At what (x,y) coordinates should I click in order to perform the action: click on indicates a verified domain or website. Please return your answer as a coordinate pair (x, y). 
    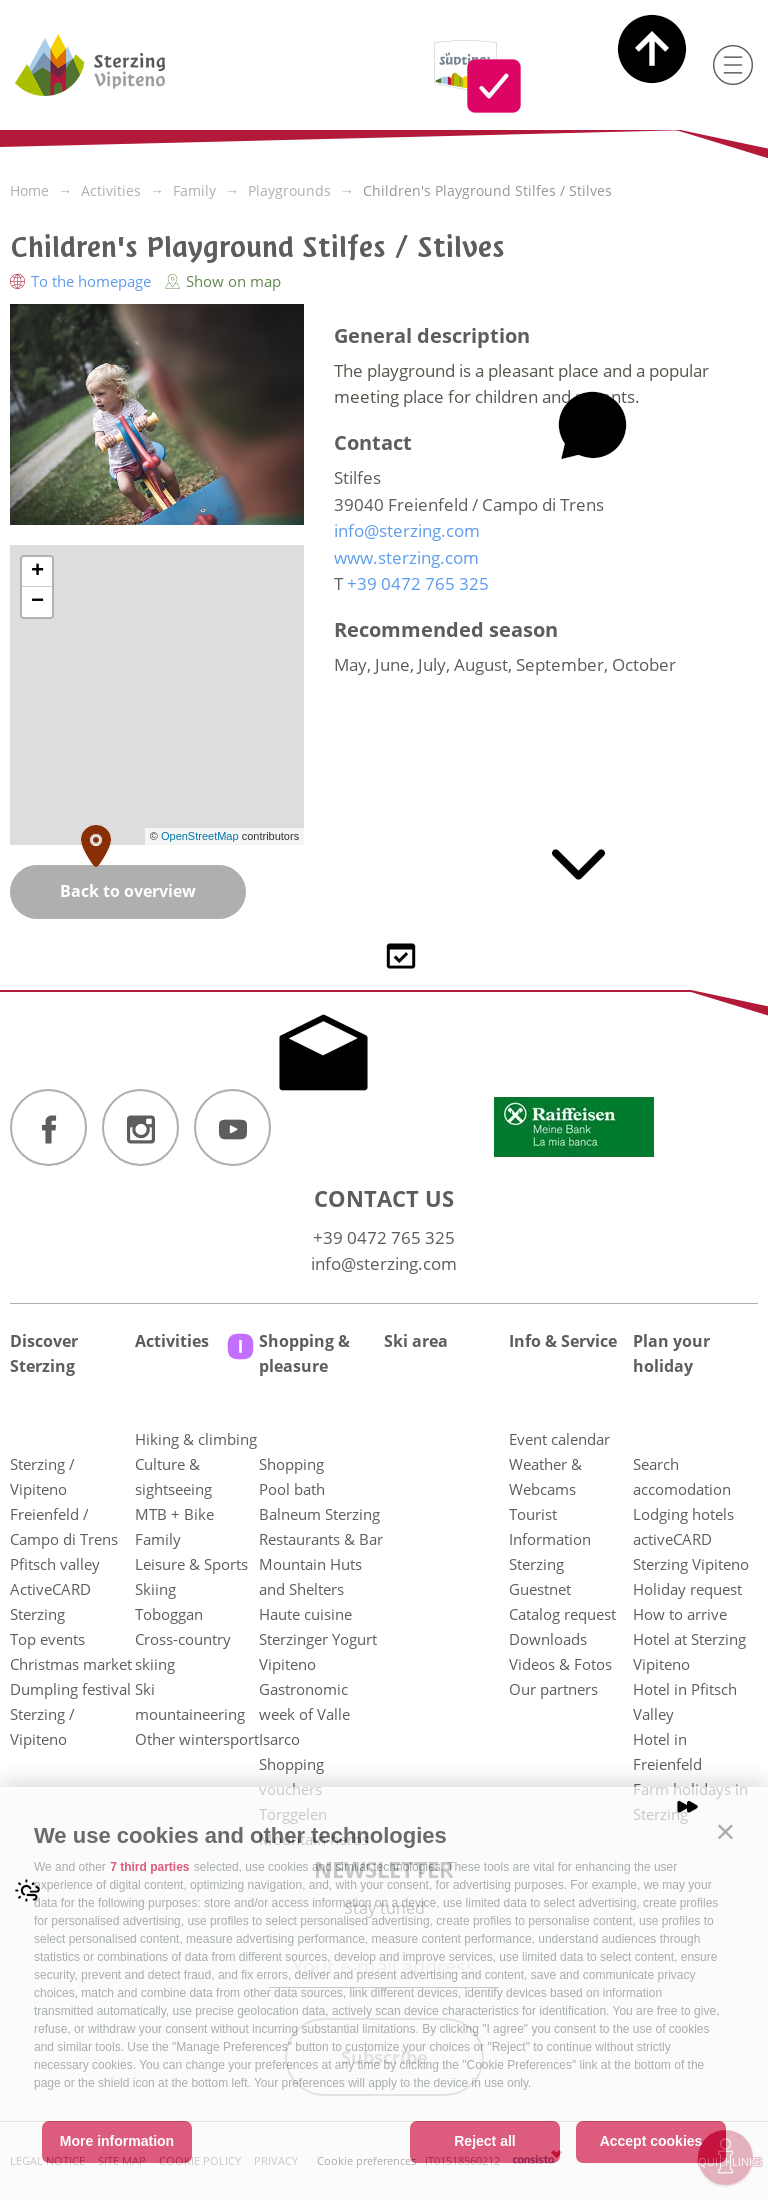
    Looking at the image, I should click on (401, 956).